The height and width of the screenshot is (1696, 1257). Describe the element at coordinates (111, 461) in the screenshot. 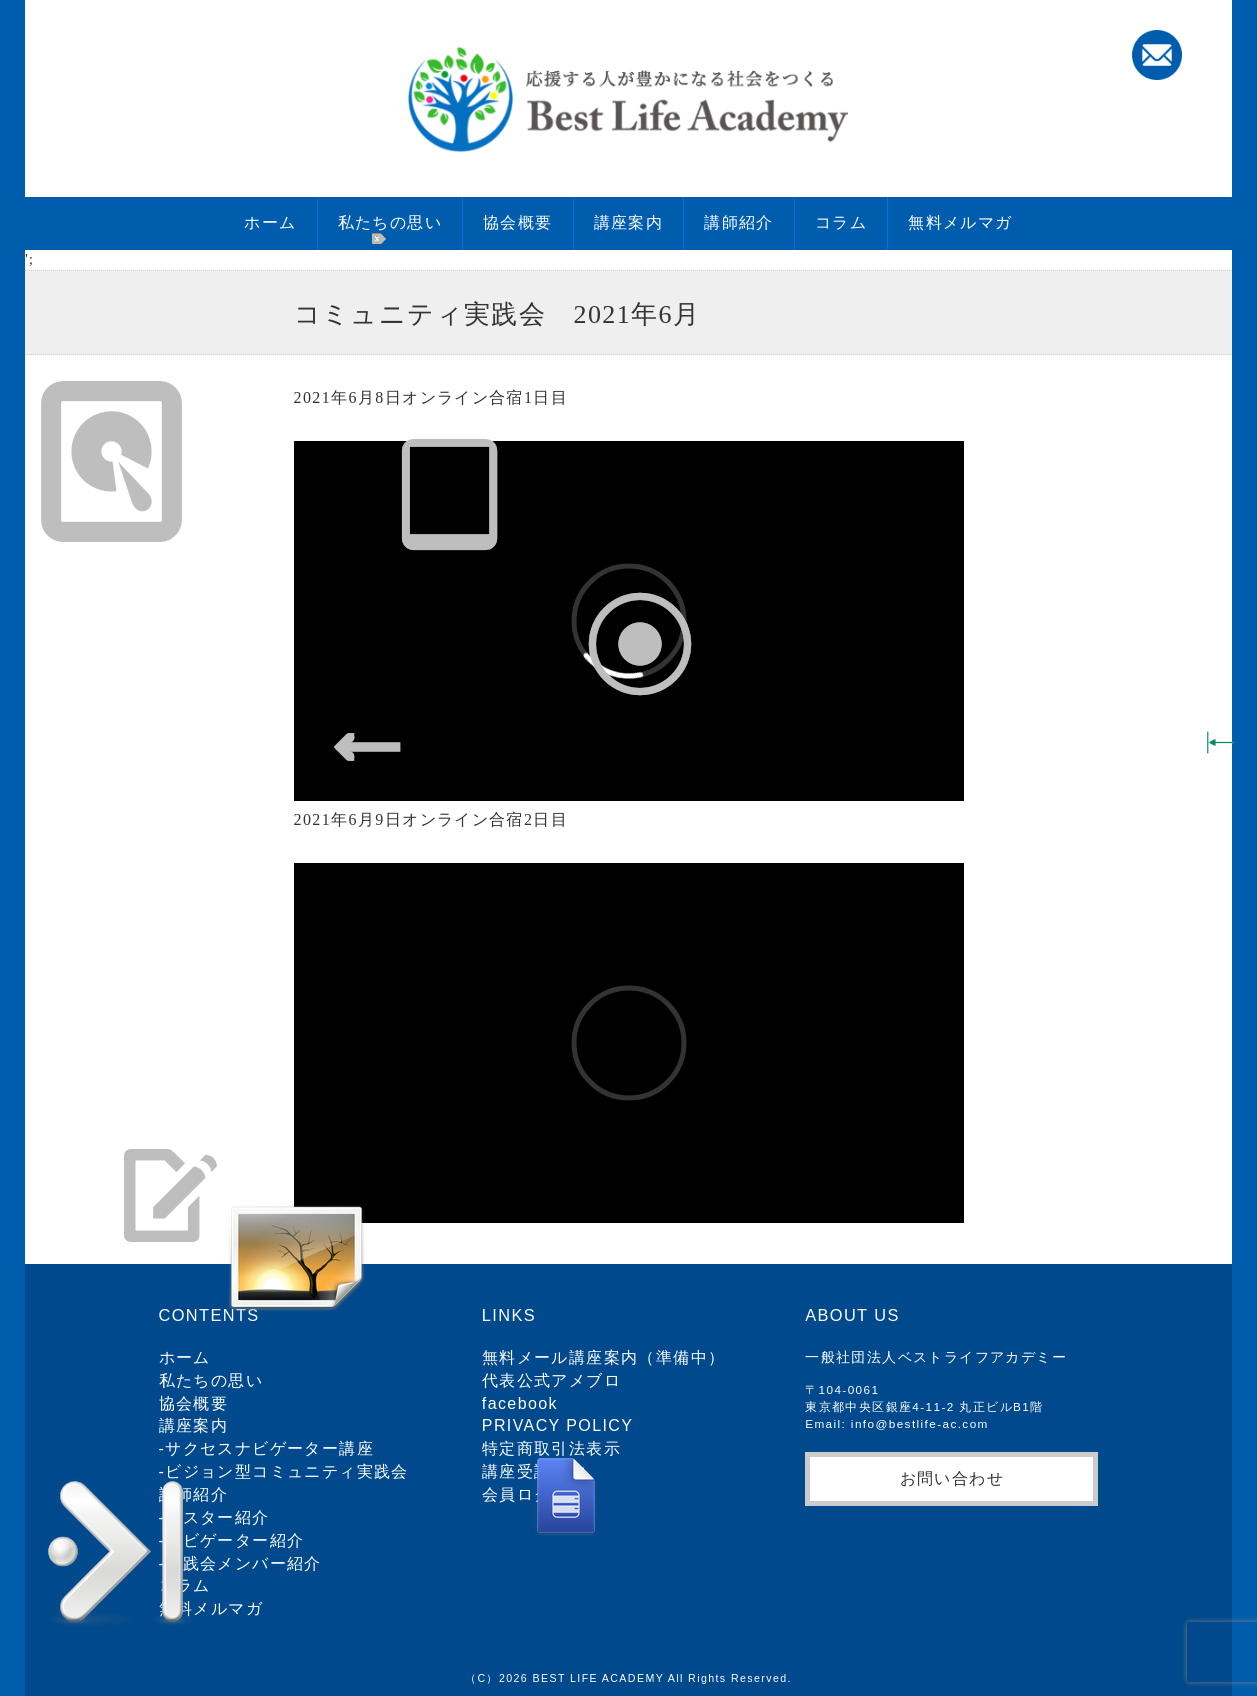

I see `access firewire hard drive` at that location.